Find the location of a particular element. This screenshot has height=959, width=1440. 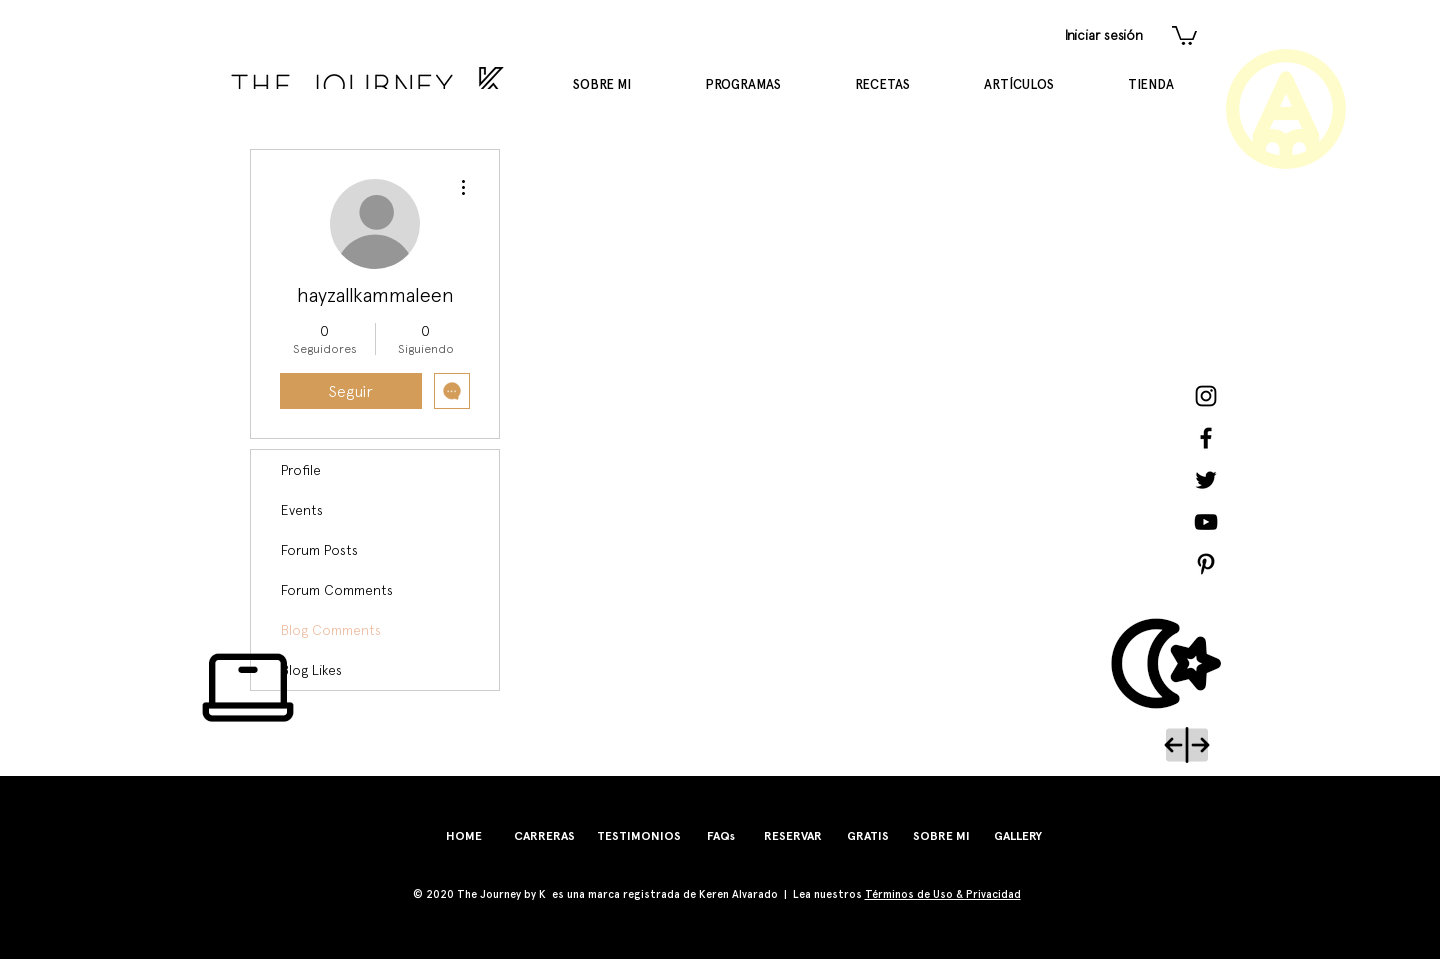

expand content horizontally is located at coordinates (1187, 745).